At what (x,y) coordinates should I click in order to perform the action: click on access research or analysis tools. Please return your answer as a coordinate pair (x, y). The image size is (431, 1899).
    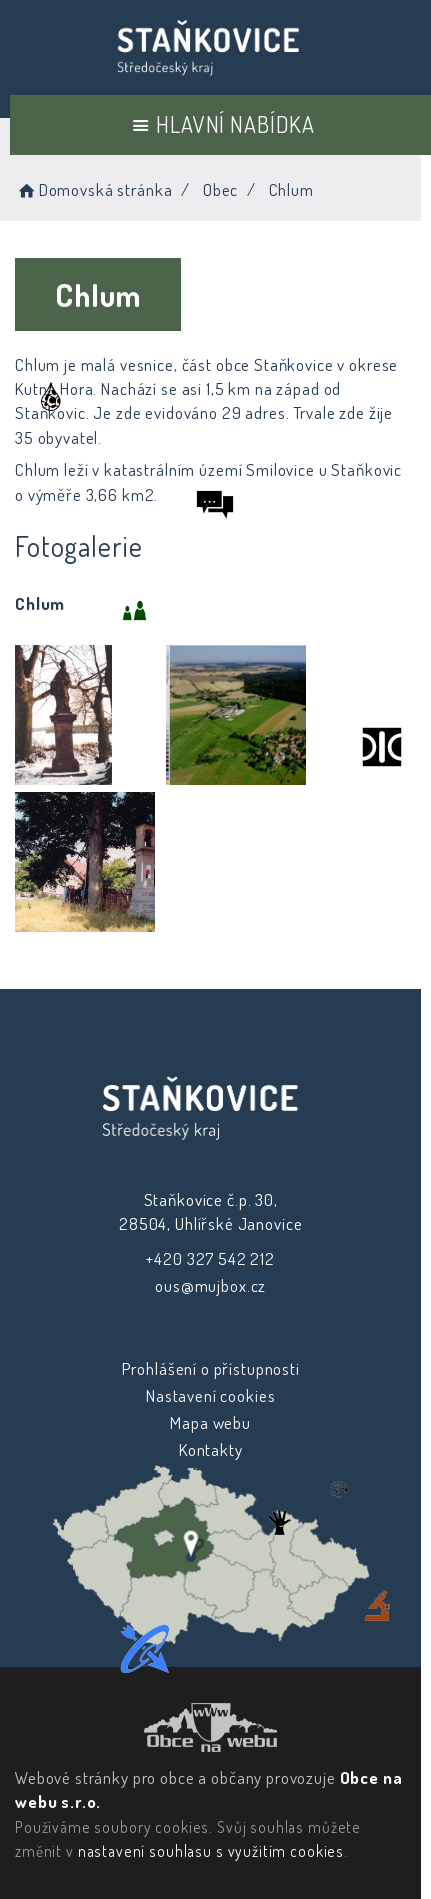
    Looking at the image, I should click on (377, 1605).